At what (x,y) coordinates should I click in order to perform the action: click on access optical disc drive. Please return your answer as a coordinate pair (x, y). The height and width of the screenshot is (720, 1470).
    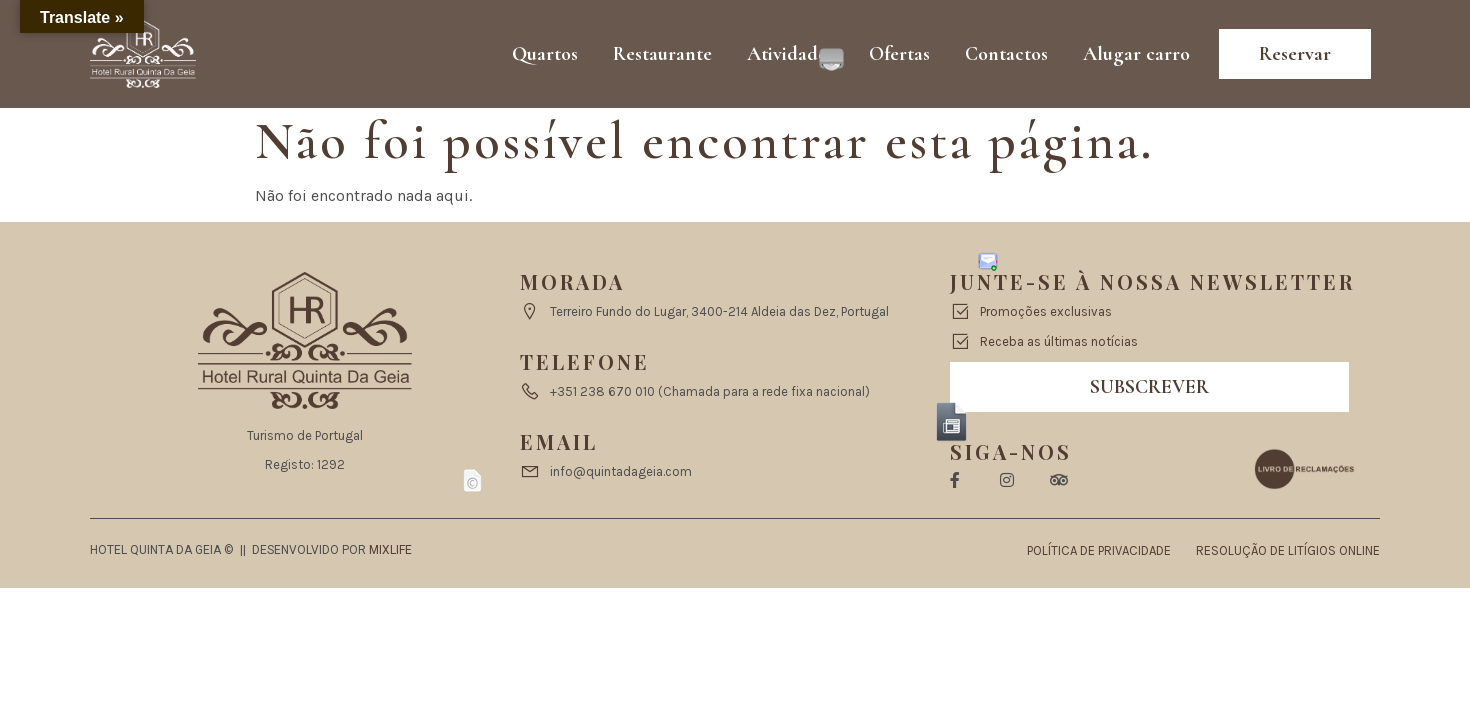
    Looking at the image, I should click on (831, 58).